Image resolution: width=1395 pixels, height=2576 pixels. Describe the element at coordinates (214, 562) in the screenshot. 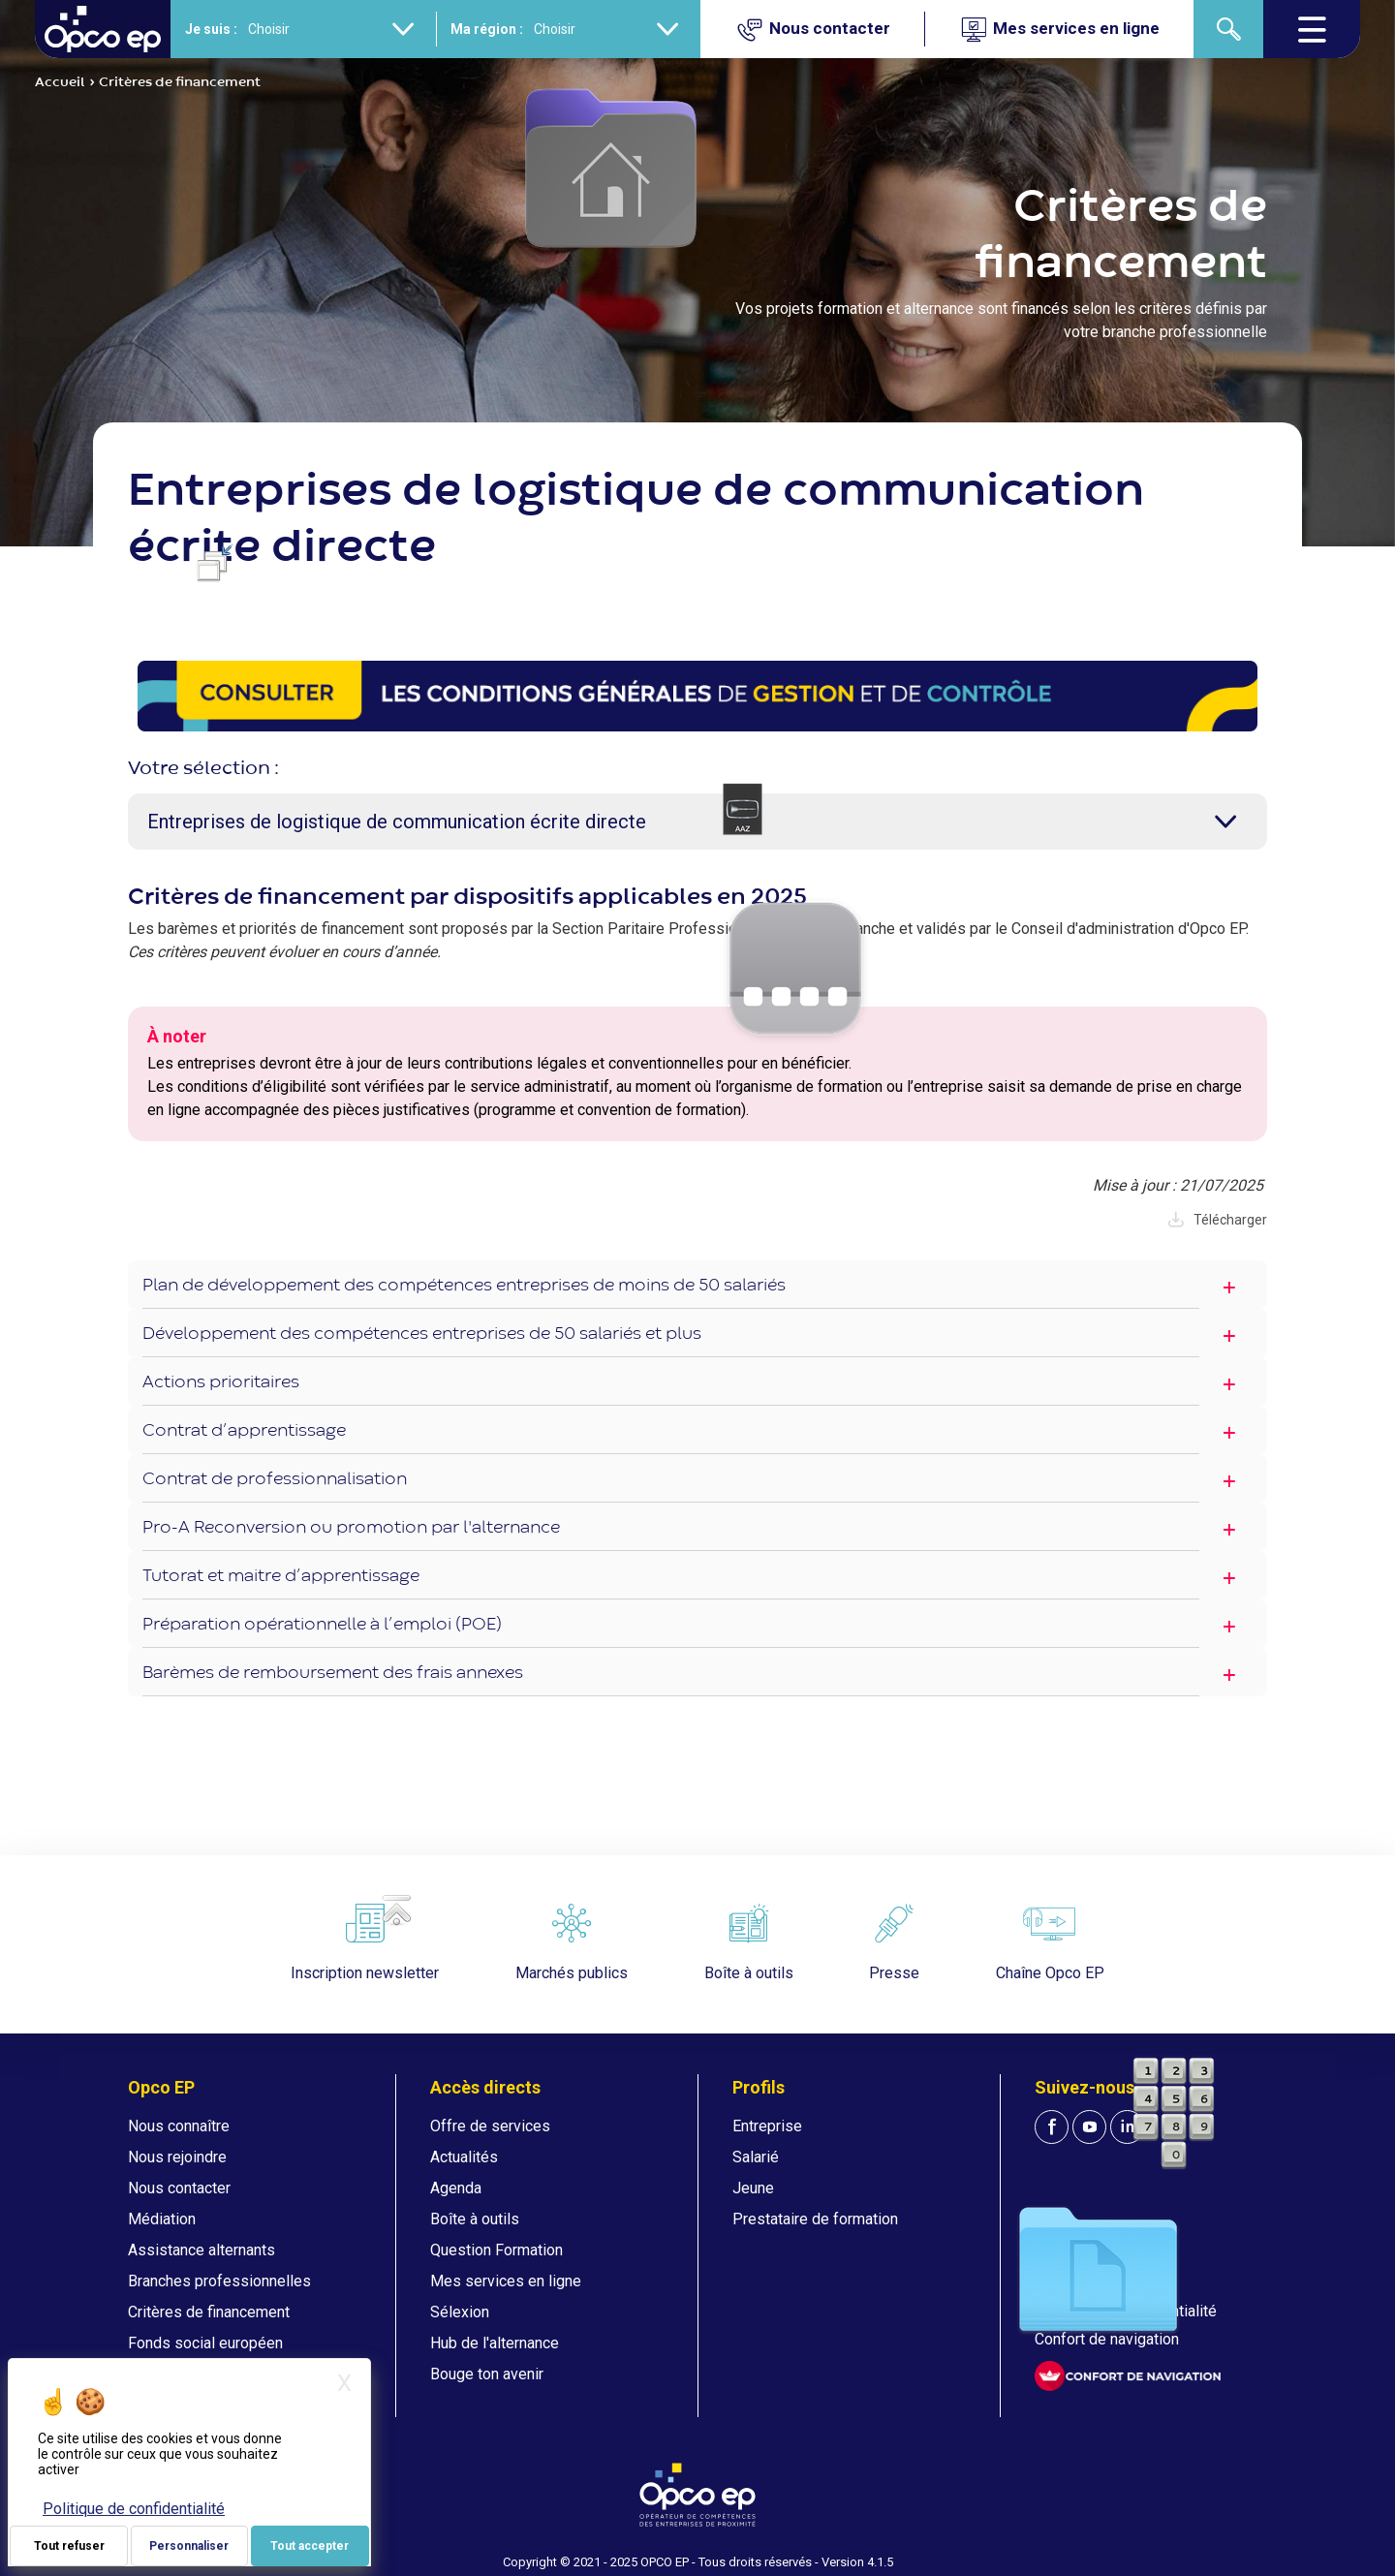

I see `restore window to previous size` at that location.